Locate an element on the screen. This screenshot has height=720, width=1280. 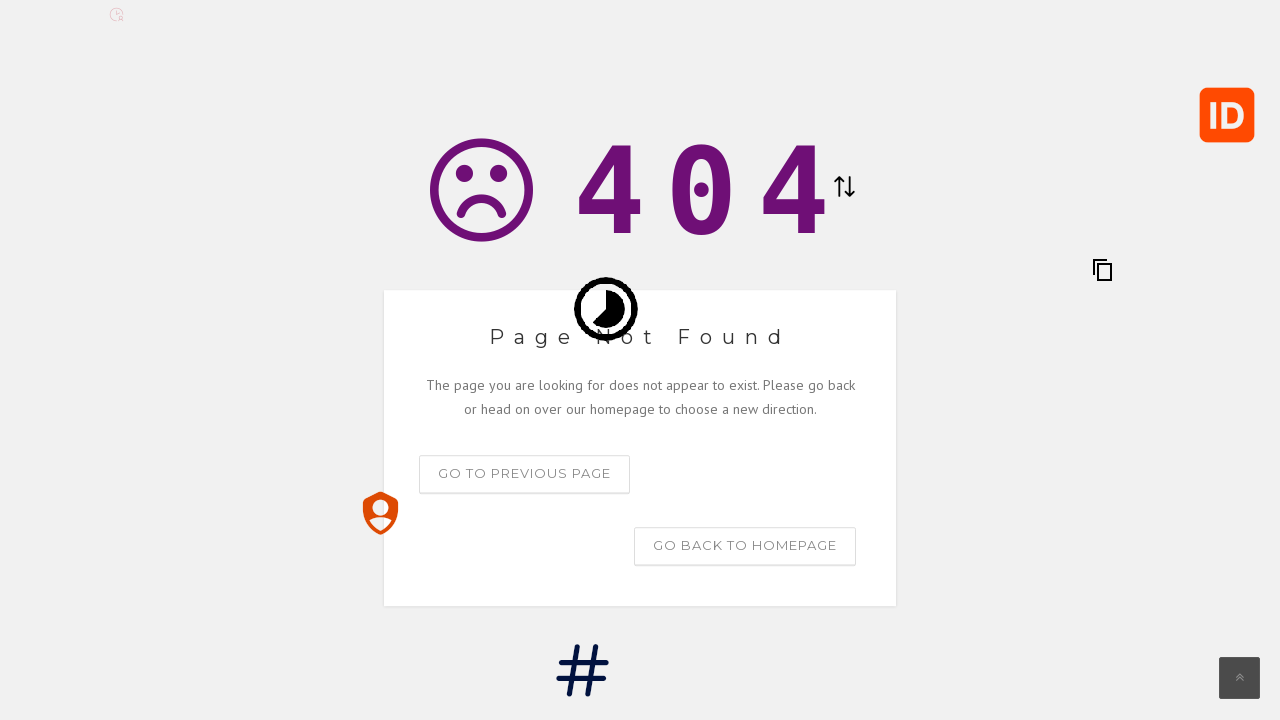
copy to clipboard is located at coordinates (1103, 270).